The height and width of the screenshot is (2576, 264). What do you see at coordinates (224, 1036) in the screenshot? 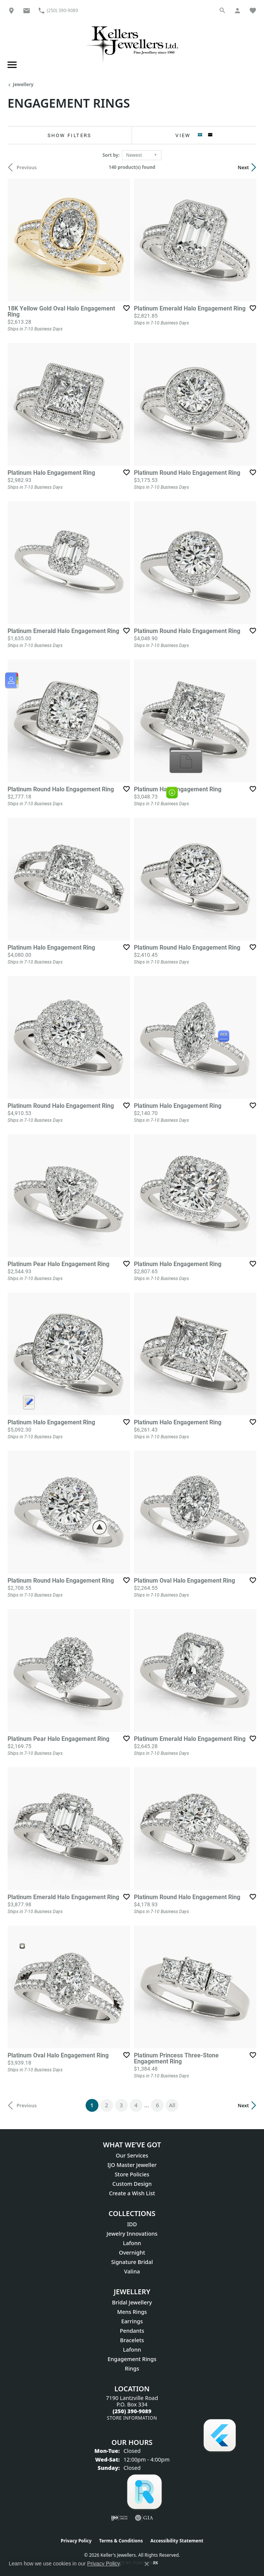
I see `open OCE DRAWEXE application` at bounding box center [224, 1036].